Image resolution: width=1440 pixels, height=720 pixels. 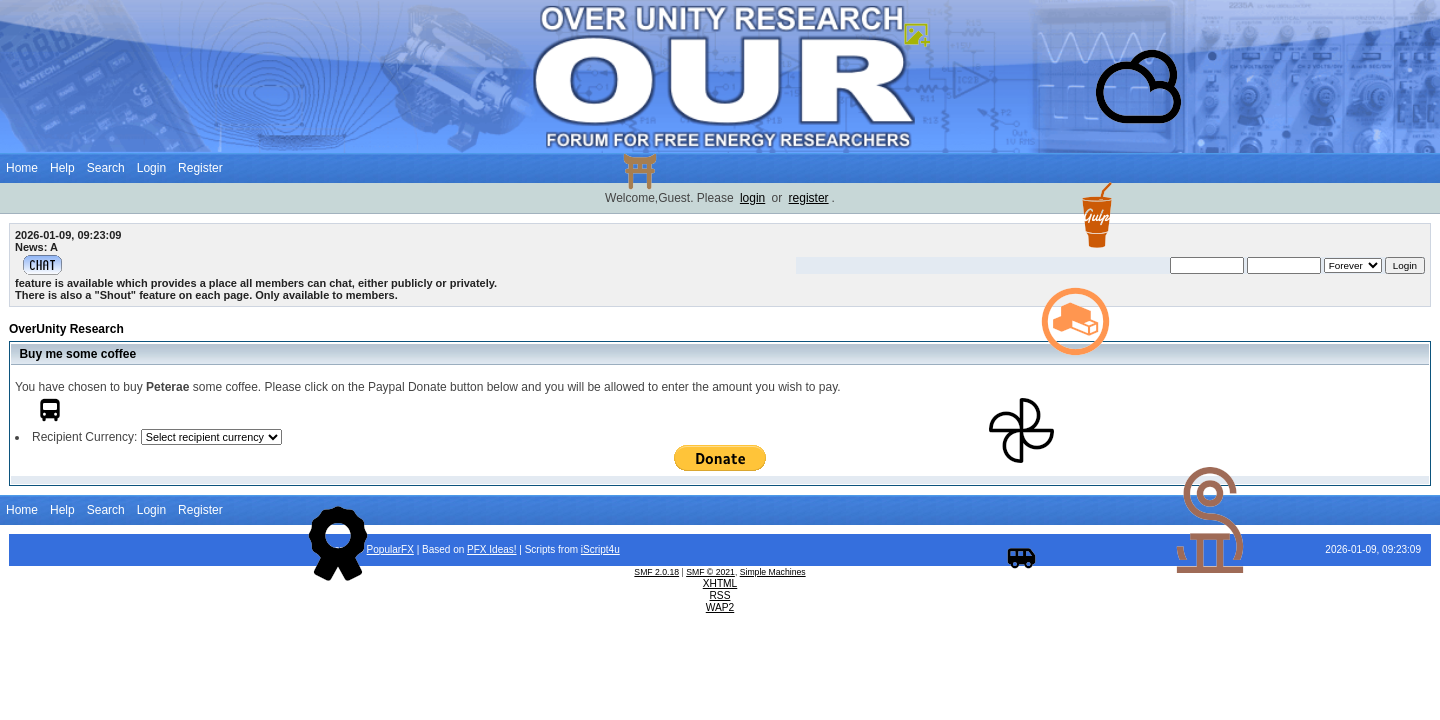 What do you see at coordinates (1021, 430) in the screenshot?
I see `open google photos app` at bounding box center [1021, 430].